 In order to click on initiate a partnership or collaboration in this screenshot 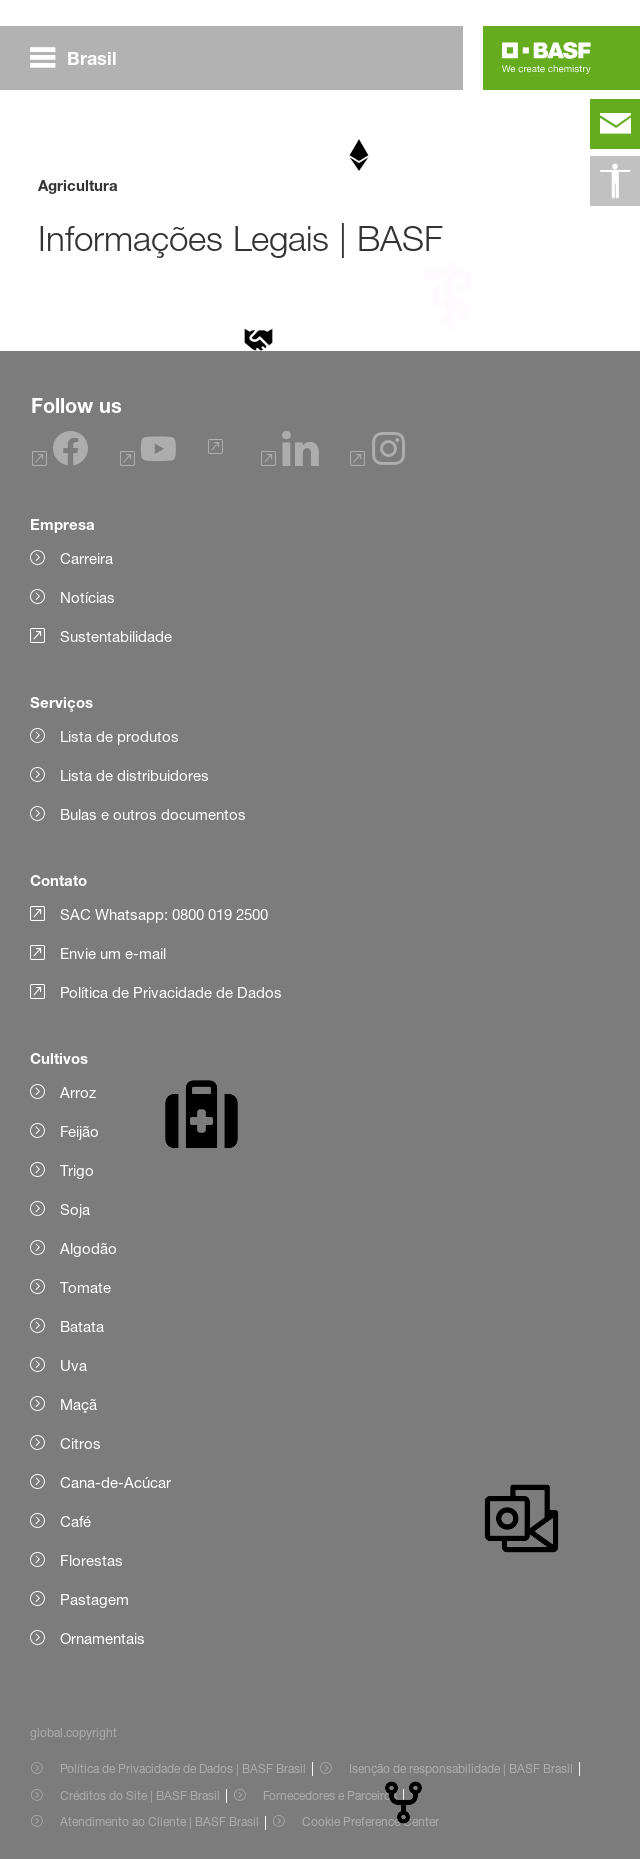, I will do `click(258, 339)`.